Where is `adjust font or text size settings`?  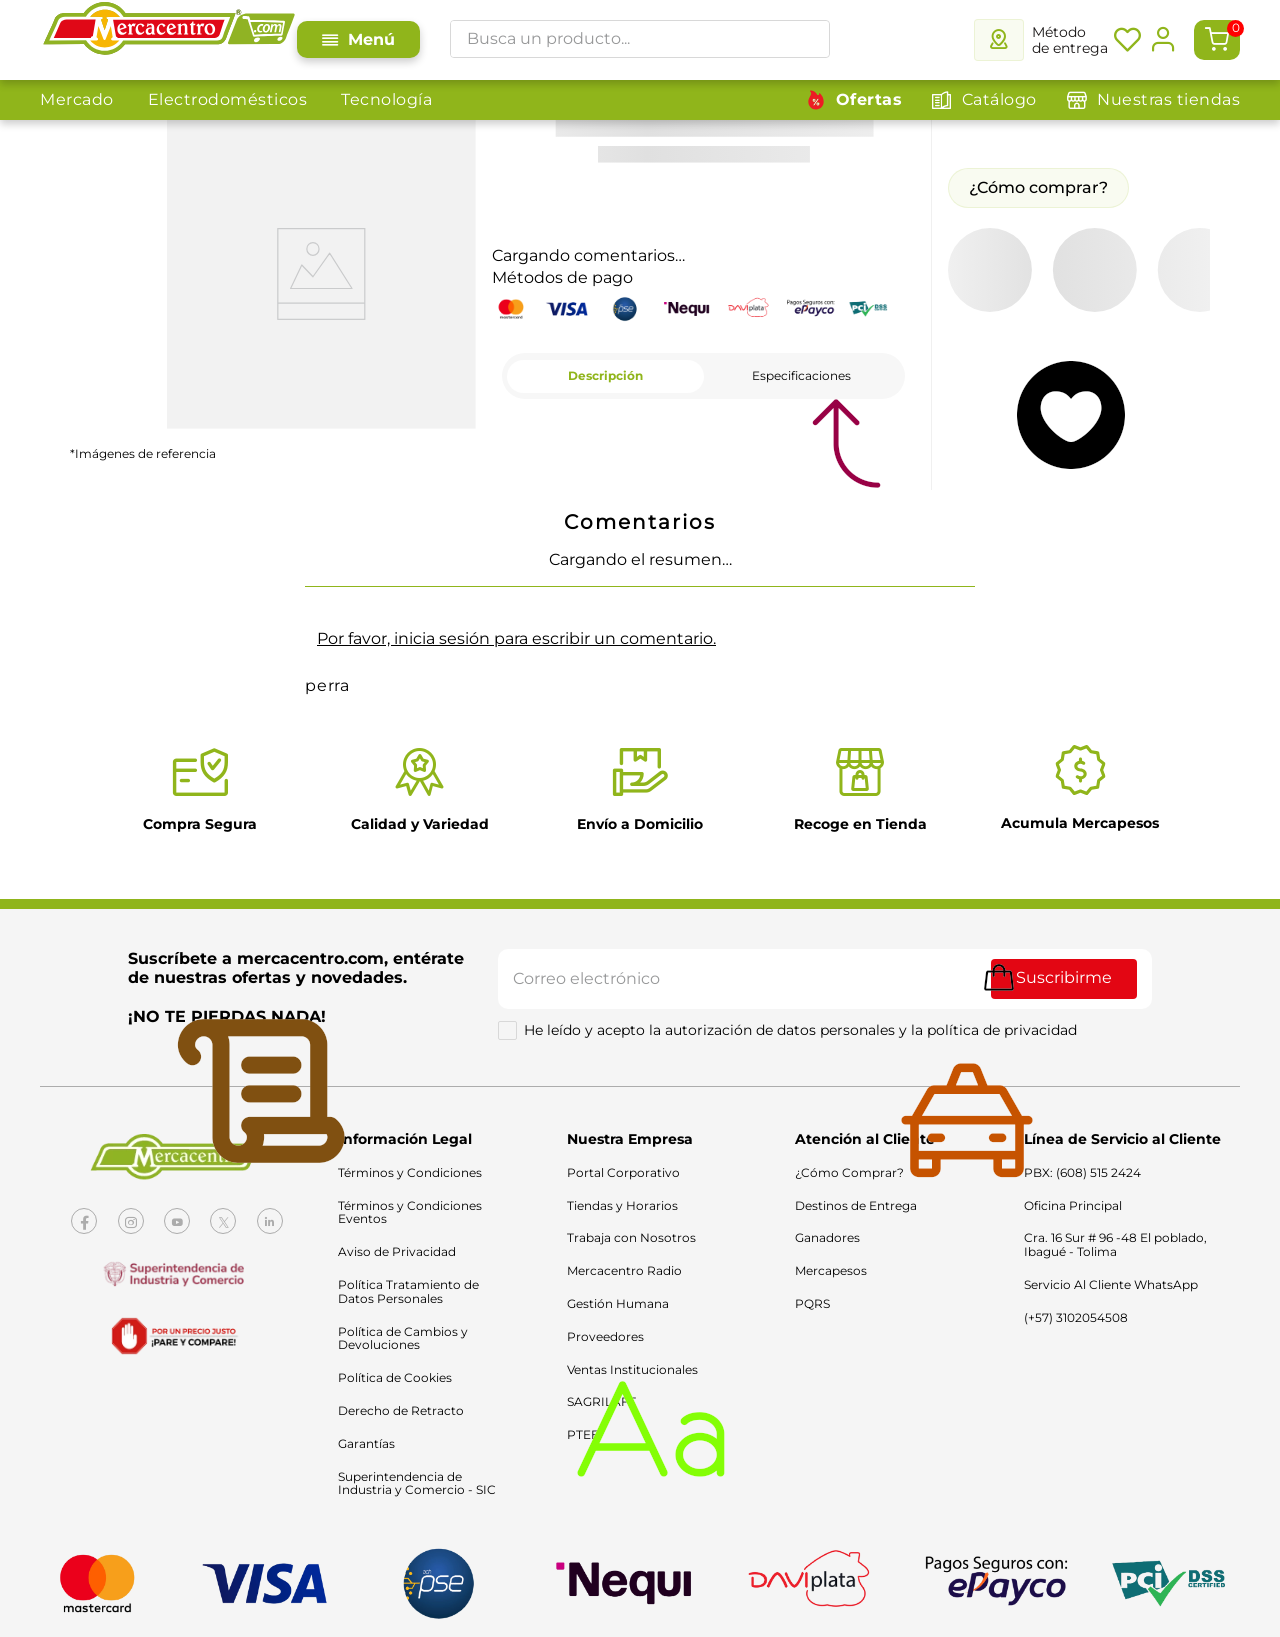 adjust font or text size settings is located at coordinates (653, 1431).